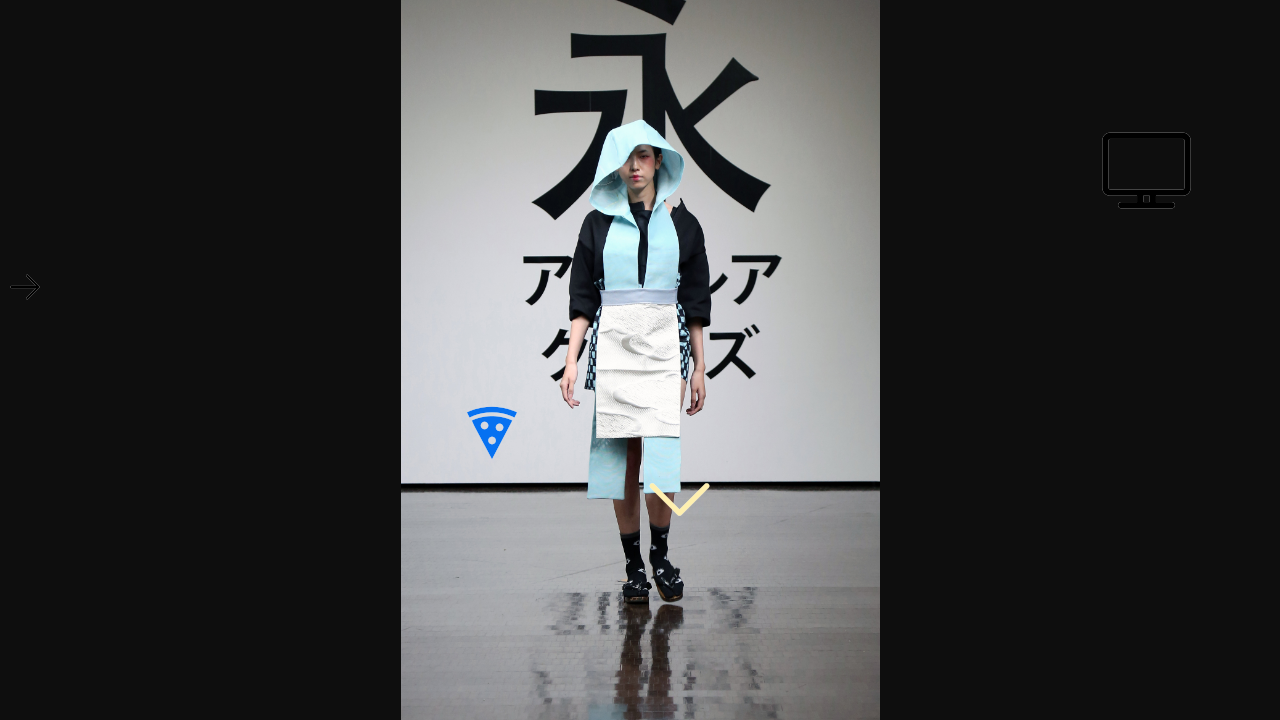 This screenshot has width=1280, height=720. I want to click on navigate to the next item or page, so click(25, 287).